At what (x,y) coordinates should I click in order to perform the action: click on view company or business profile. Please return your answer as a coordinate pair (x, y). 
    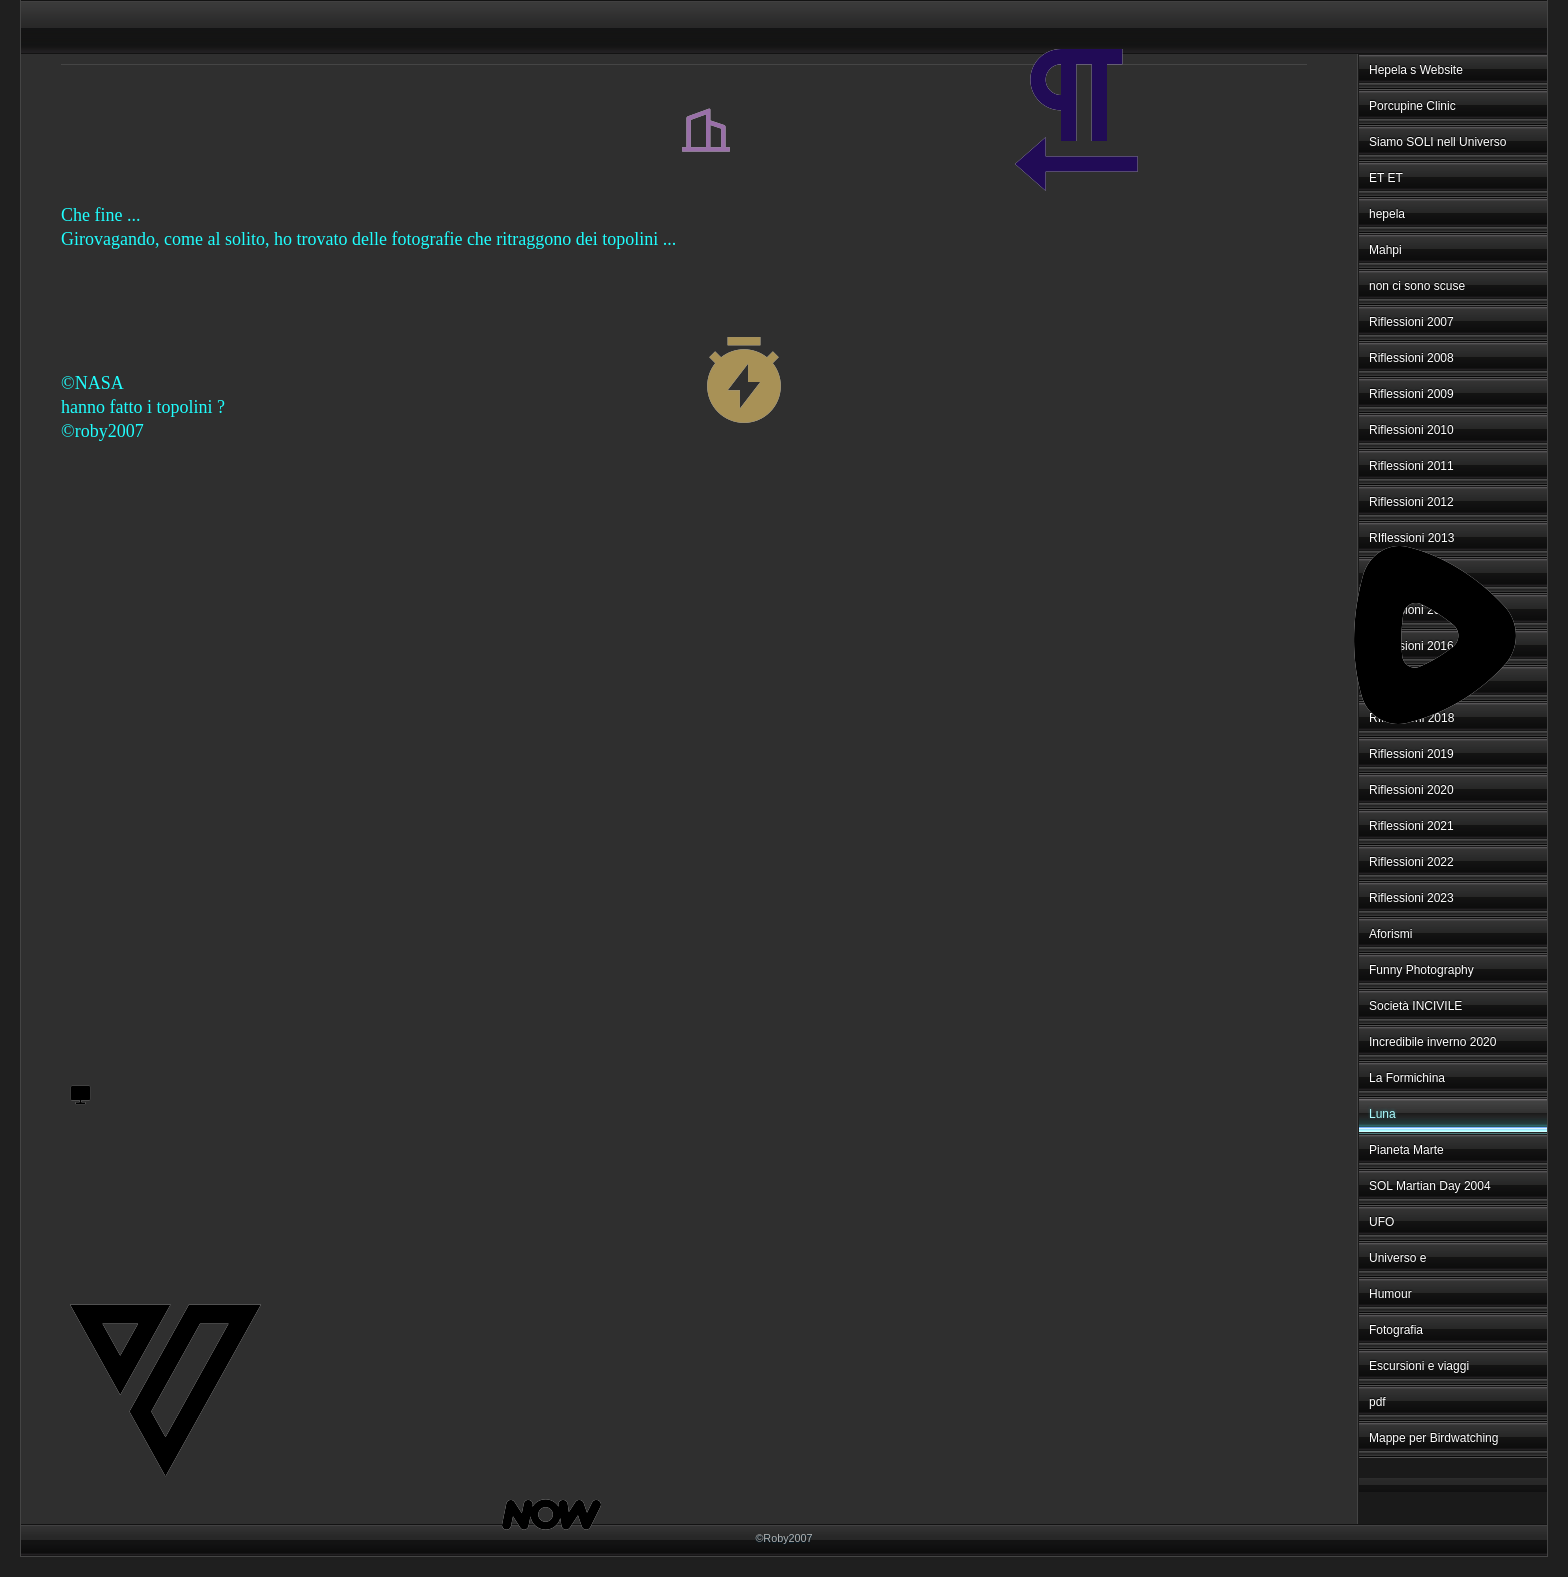
    Looking at the image, I should click on (706, 132).